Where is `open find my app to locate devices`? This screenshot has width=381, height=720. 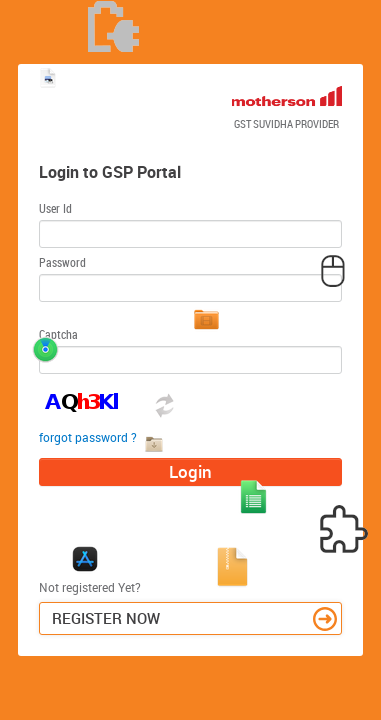 open find my app to locate devices is located at coordinates (45, 349).